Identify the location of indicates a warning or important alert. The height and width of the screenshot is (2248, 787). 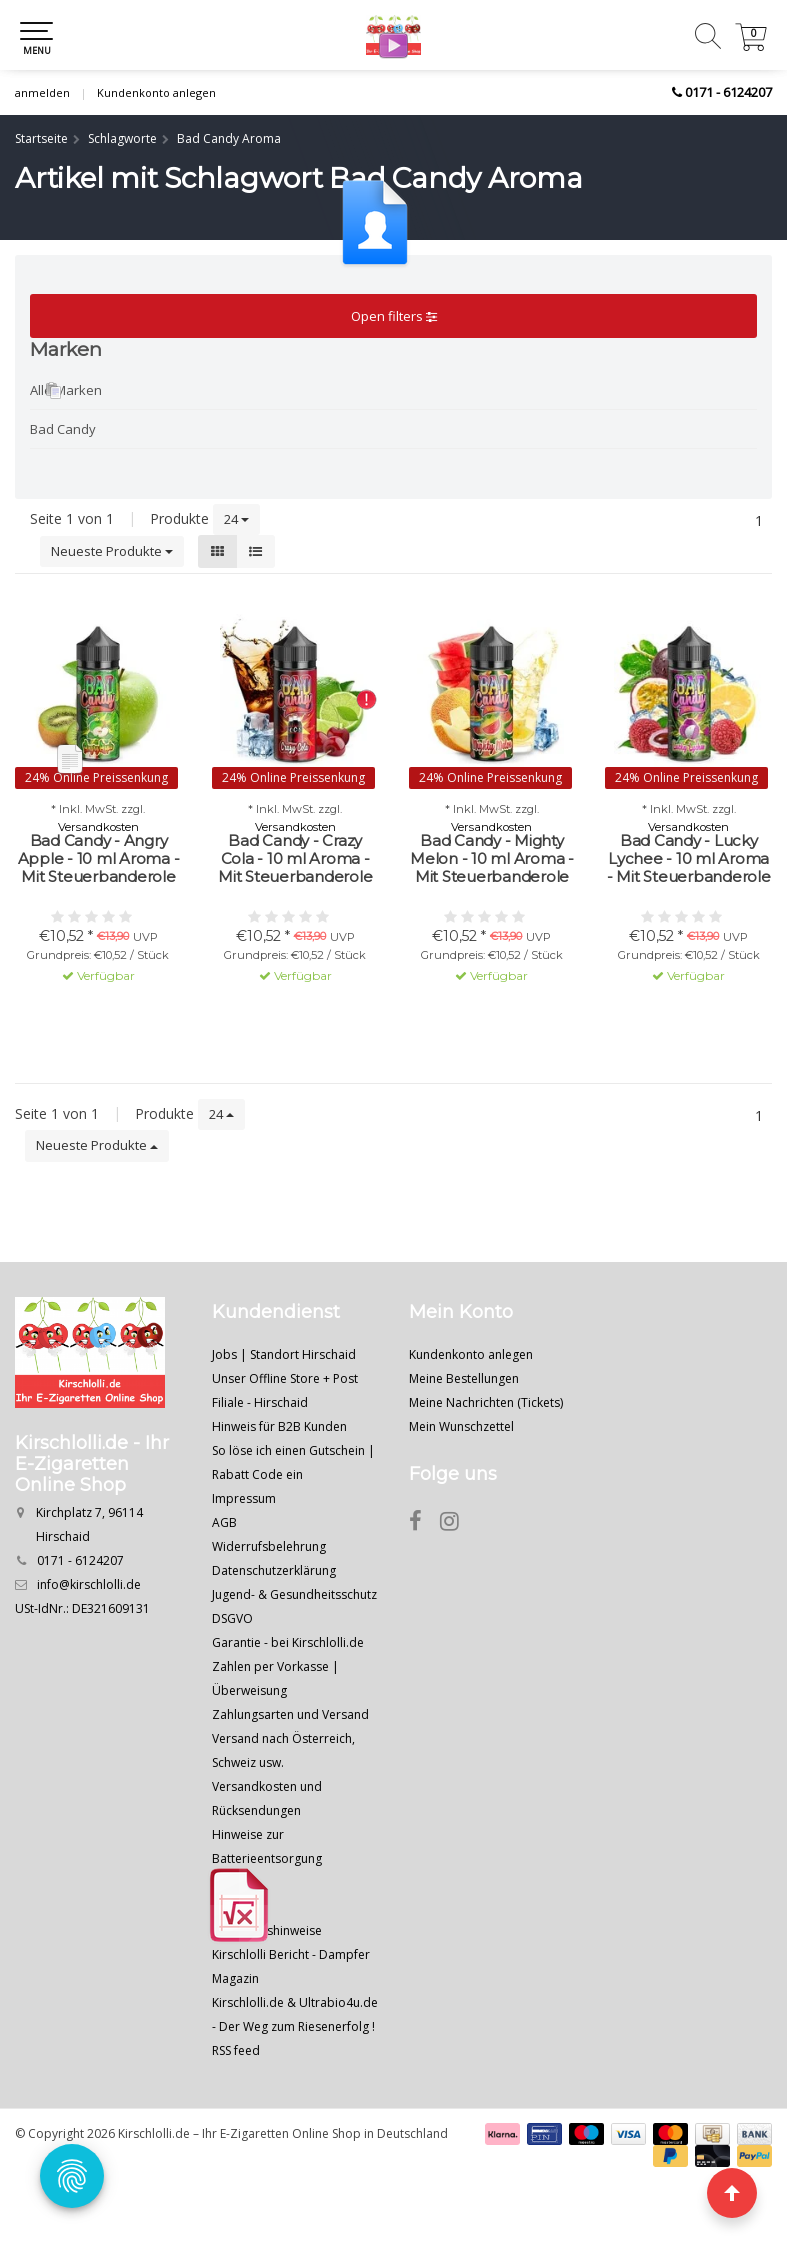
(366, 699).